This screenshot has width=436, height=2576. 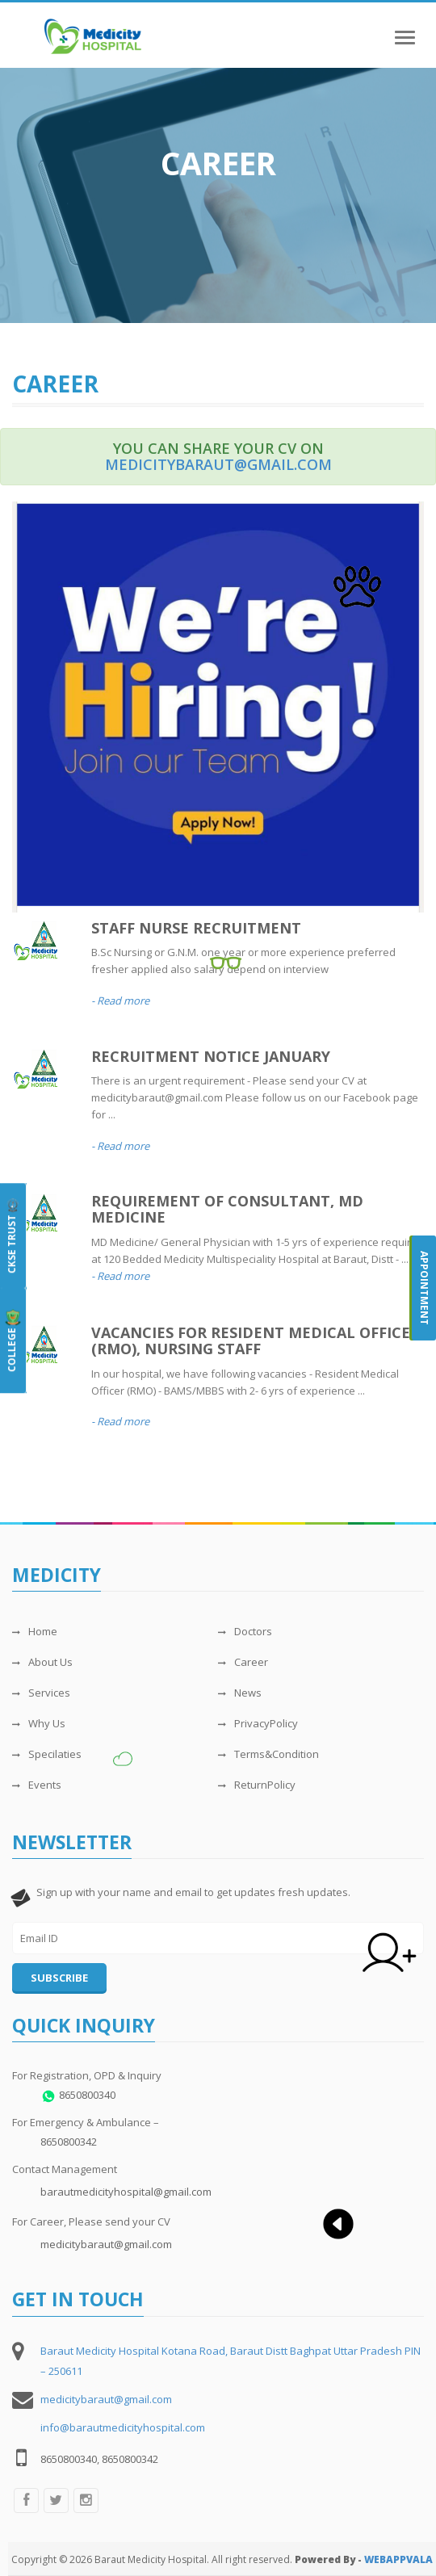 What do you see at coordinates (338, 2224) in the screenshot?
I see `go back to previous screen` at bounding box center [338, 2224].